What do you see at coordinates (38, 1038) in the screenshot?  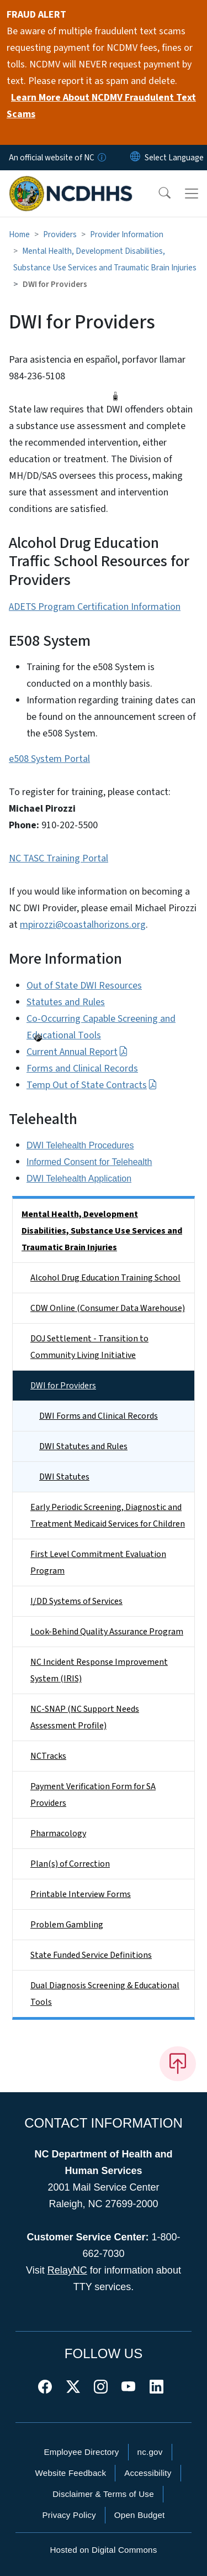 I see `view fruit or berry recipes` at bounding box center [38, 1038].